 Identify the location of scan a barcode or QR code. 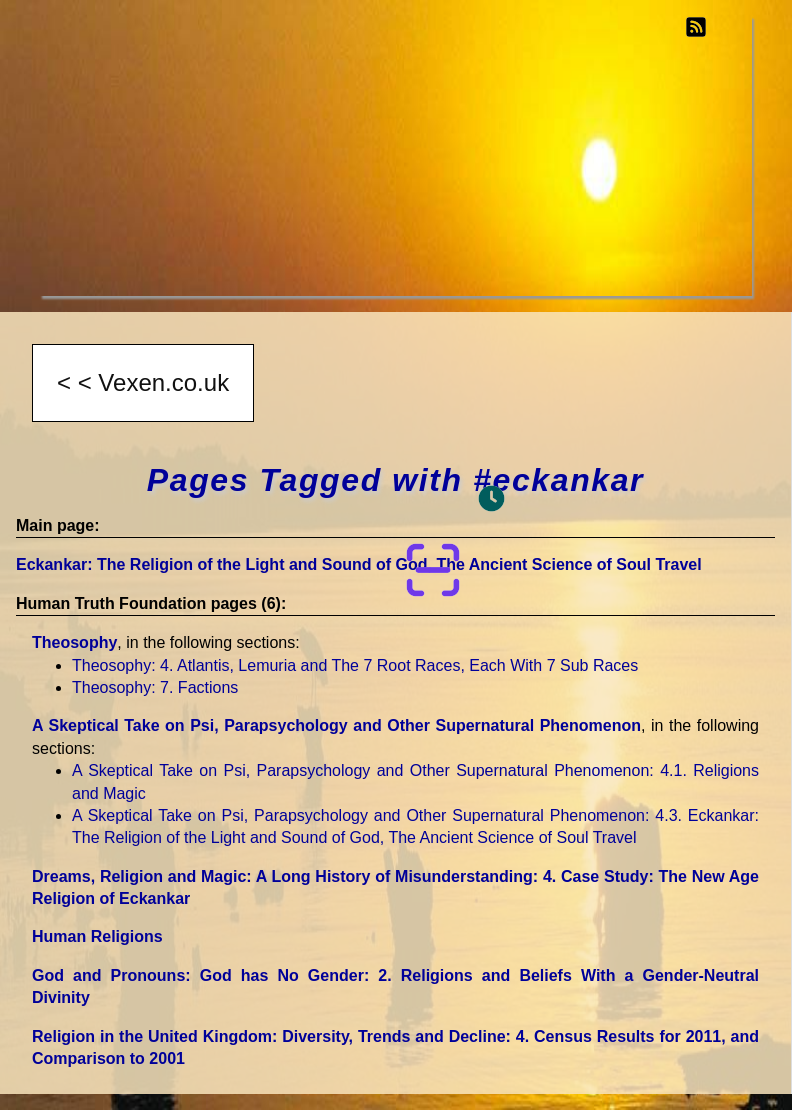
(433, 570).